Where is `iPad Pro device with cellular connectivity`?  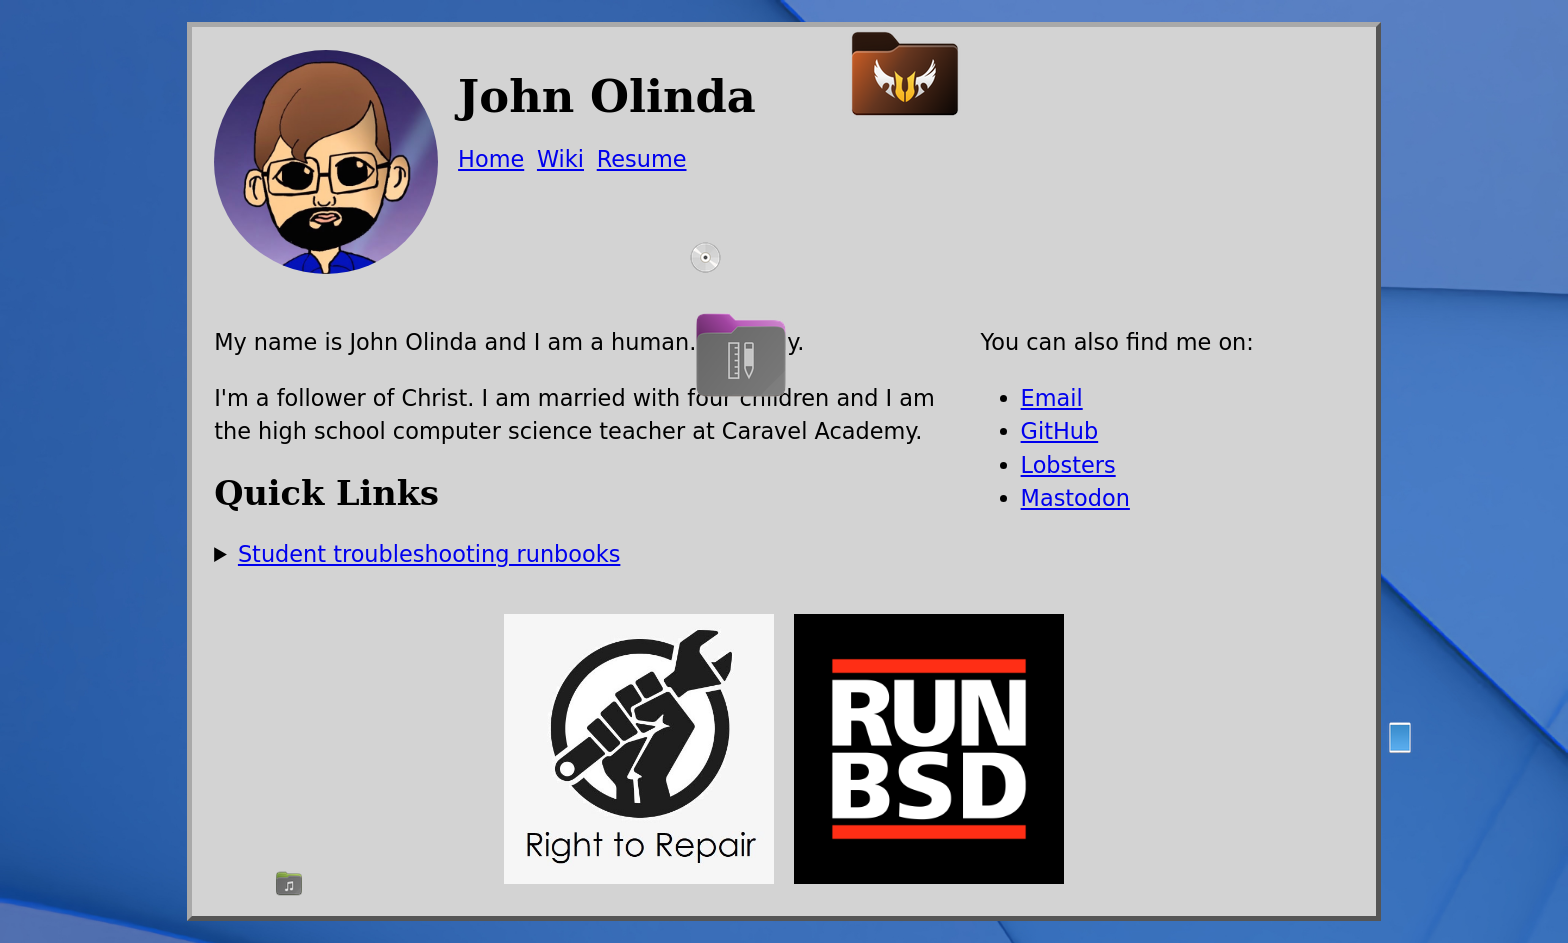
iPad Pro device with cellular connectivity is located at coordinates (1400, 738).